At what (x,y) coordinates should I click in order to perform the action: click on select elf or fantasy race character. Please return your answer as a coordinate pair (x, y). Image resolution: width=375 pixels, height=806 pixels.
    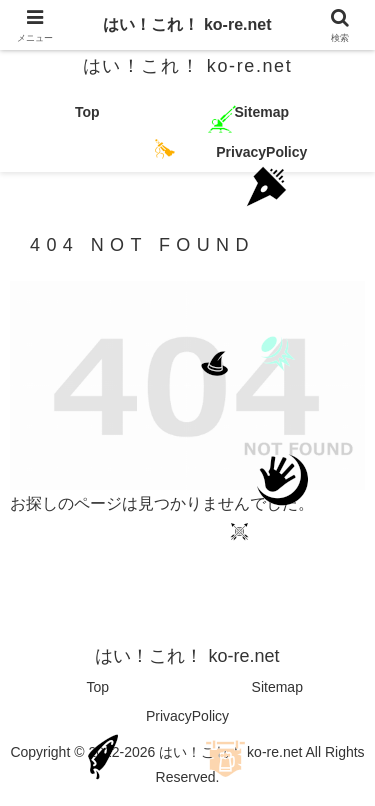
    Looking at the image, I should click on (103, 757).